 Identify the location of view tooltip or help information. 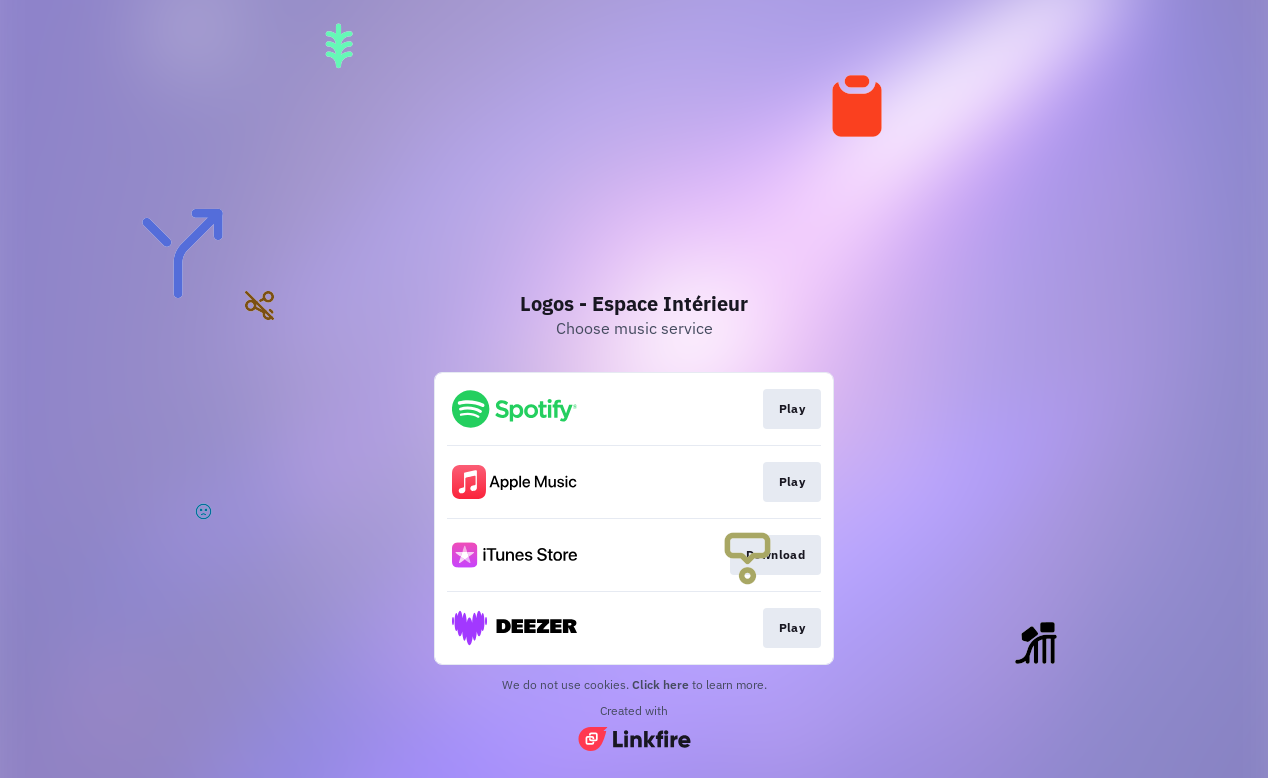
(747, 558).